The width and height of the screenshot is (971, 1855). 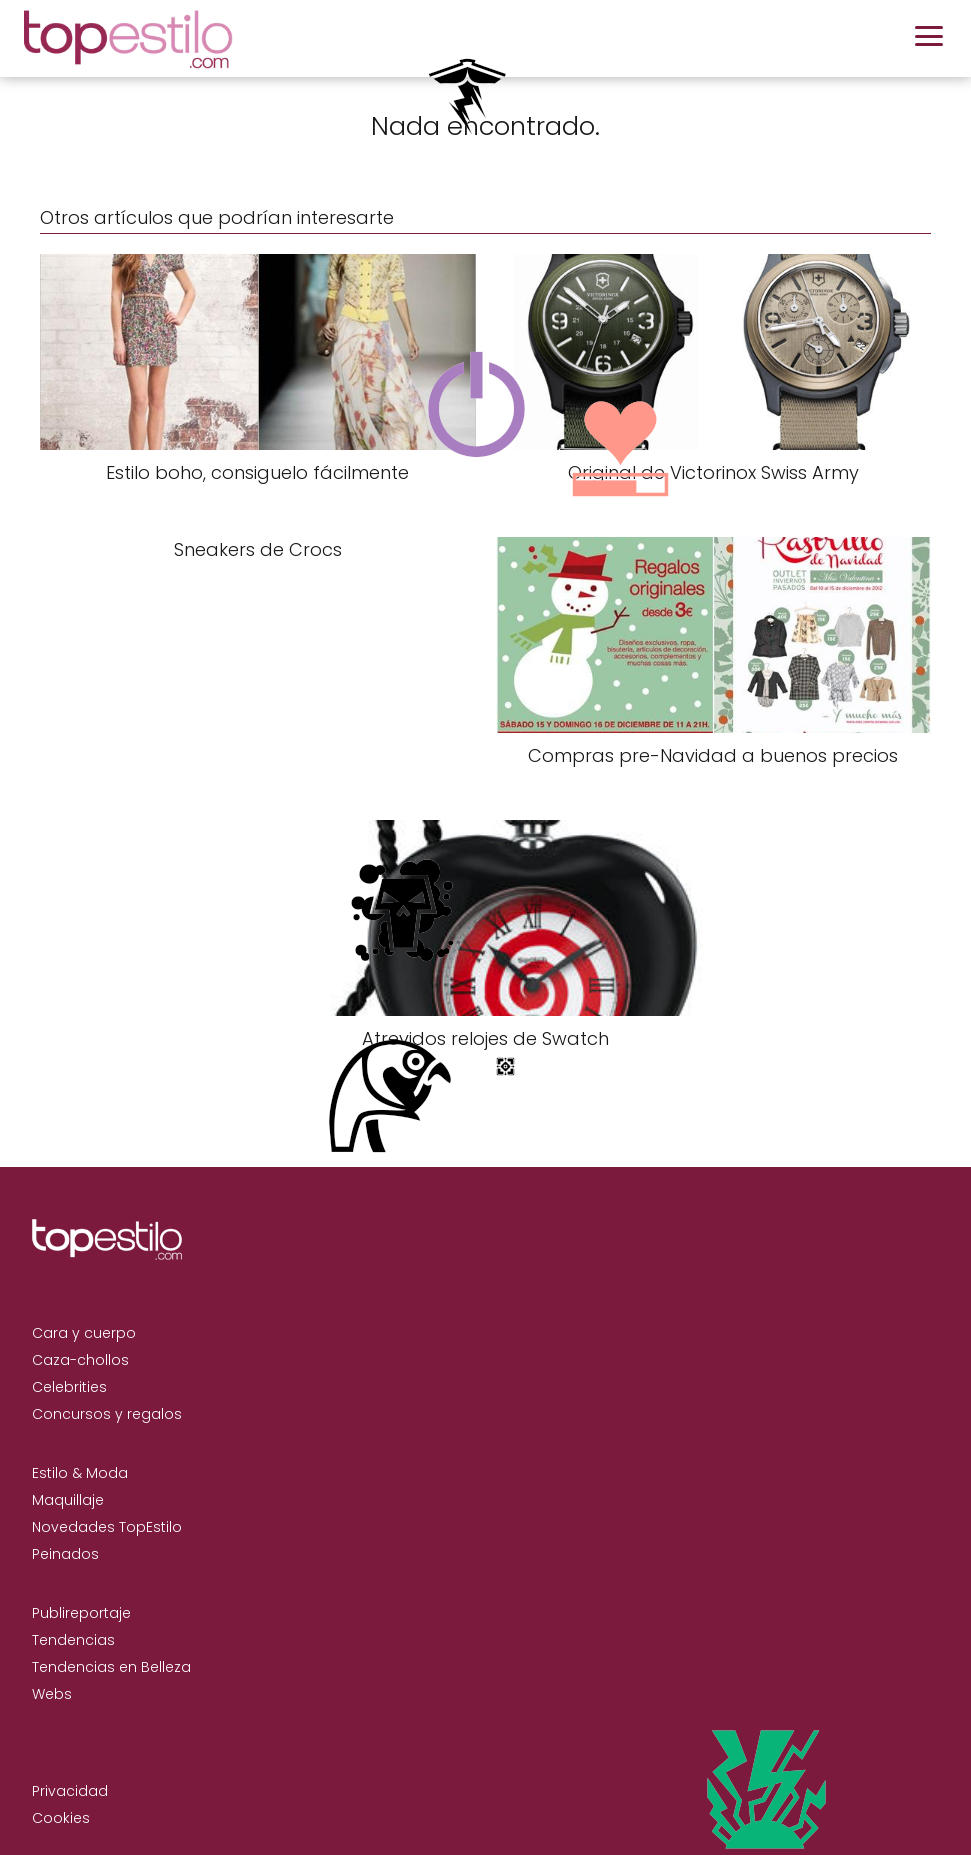 I want to click on center or align selected elements, so click(x=505, y=1066).